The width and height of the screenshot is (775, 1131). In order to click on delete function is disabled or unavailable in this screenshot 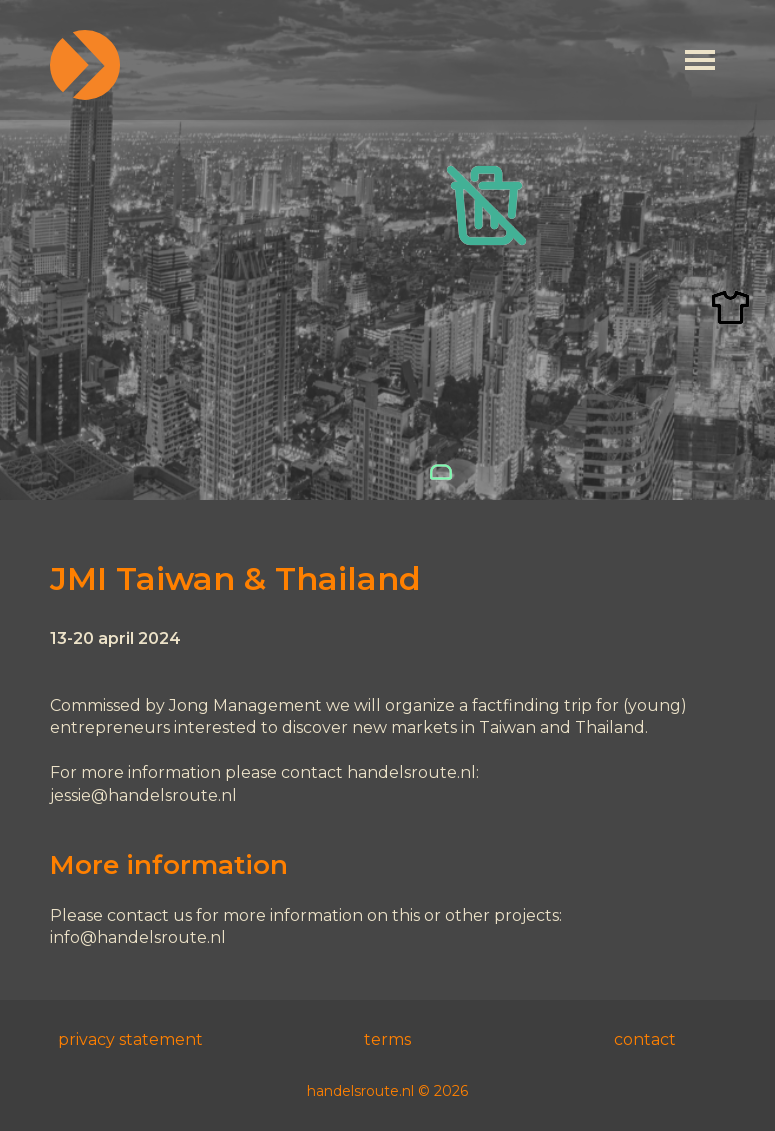, I will do `click(486, 205)`.